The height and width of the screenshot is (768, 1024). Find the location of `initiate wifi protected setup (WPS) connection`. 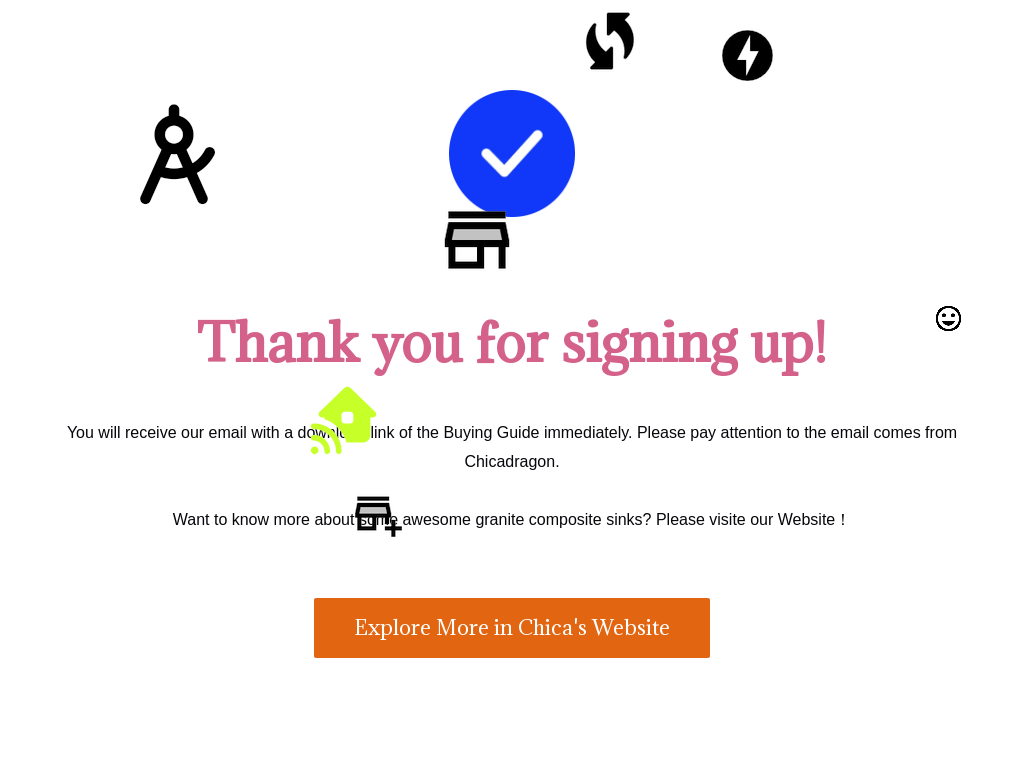

initiate wifi protected setup (WPS) connection is located at coordinates (610, 41).